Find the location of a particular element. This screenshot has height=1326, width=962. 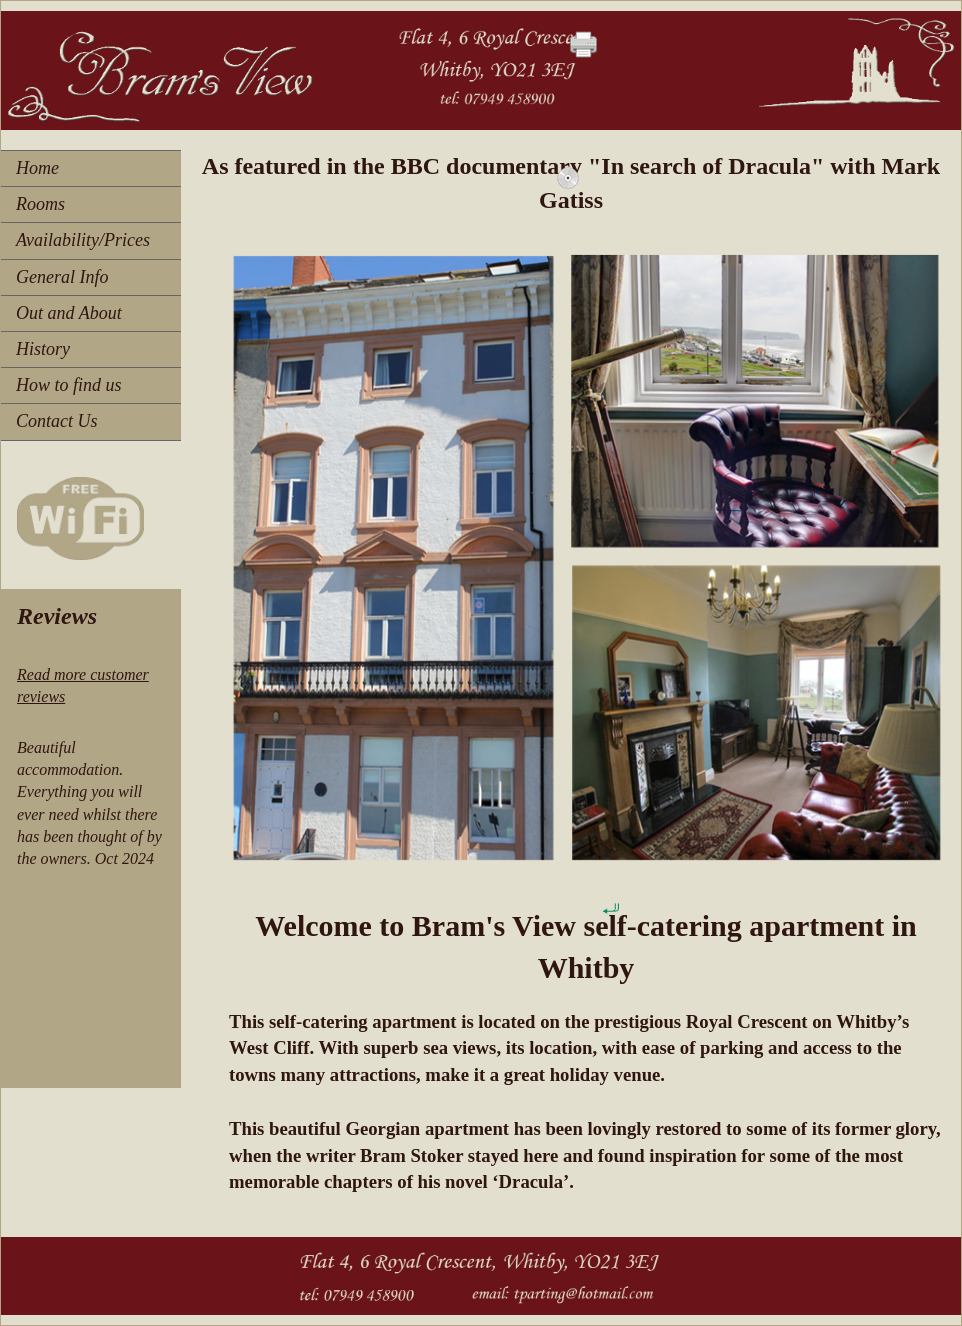

reply to all recipients of an email is located at coordinates (610, 907).